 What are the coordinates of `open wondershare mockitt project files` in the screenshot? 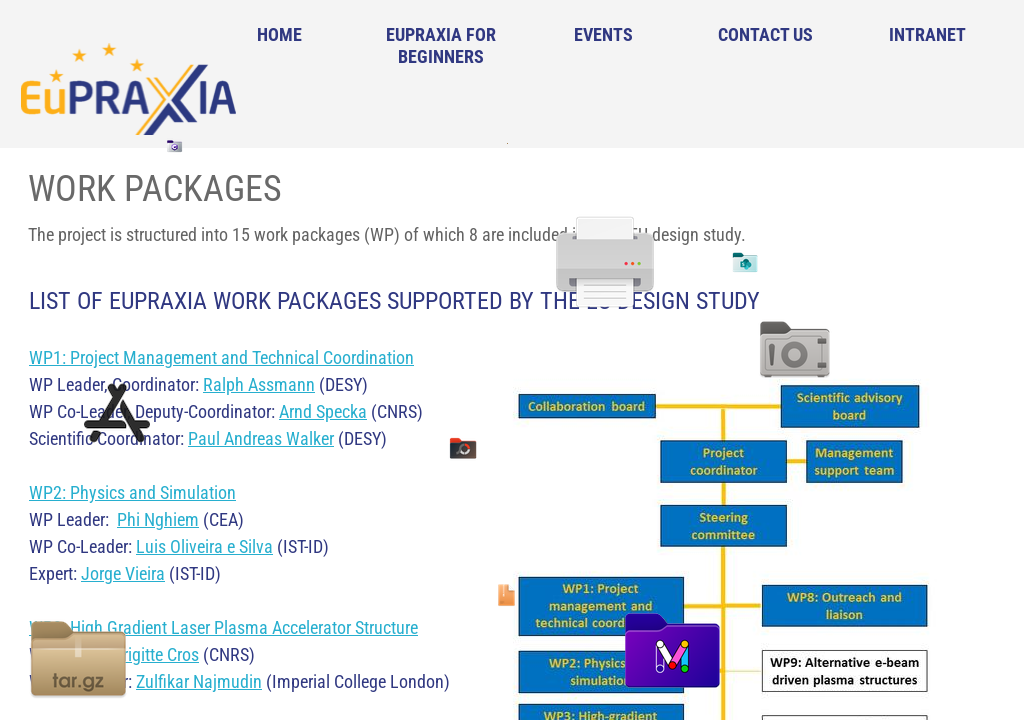 It's located at (672, 653).